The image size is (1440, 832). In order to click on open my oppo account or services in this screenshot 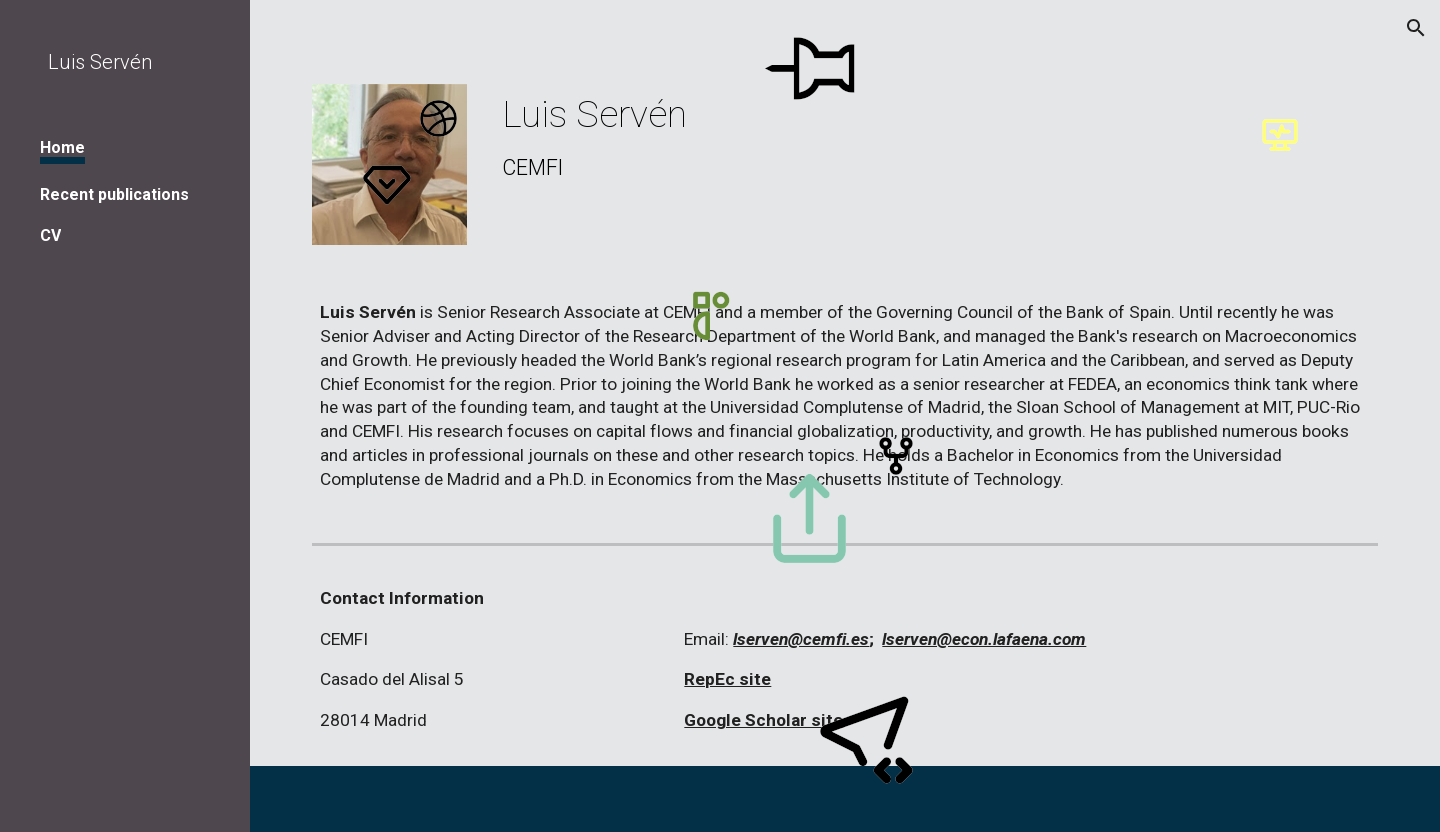, I will do `click(387, 183)`.